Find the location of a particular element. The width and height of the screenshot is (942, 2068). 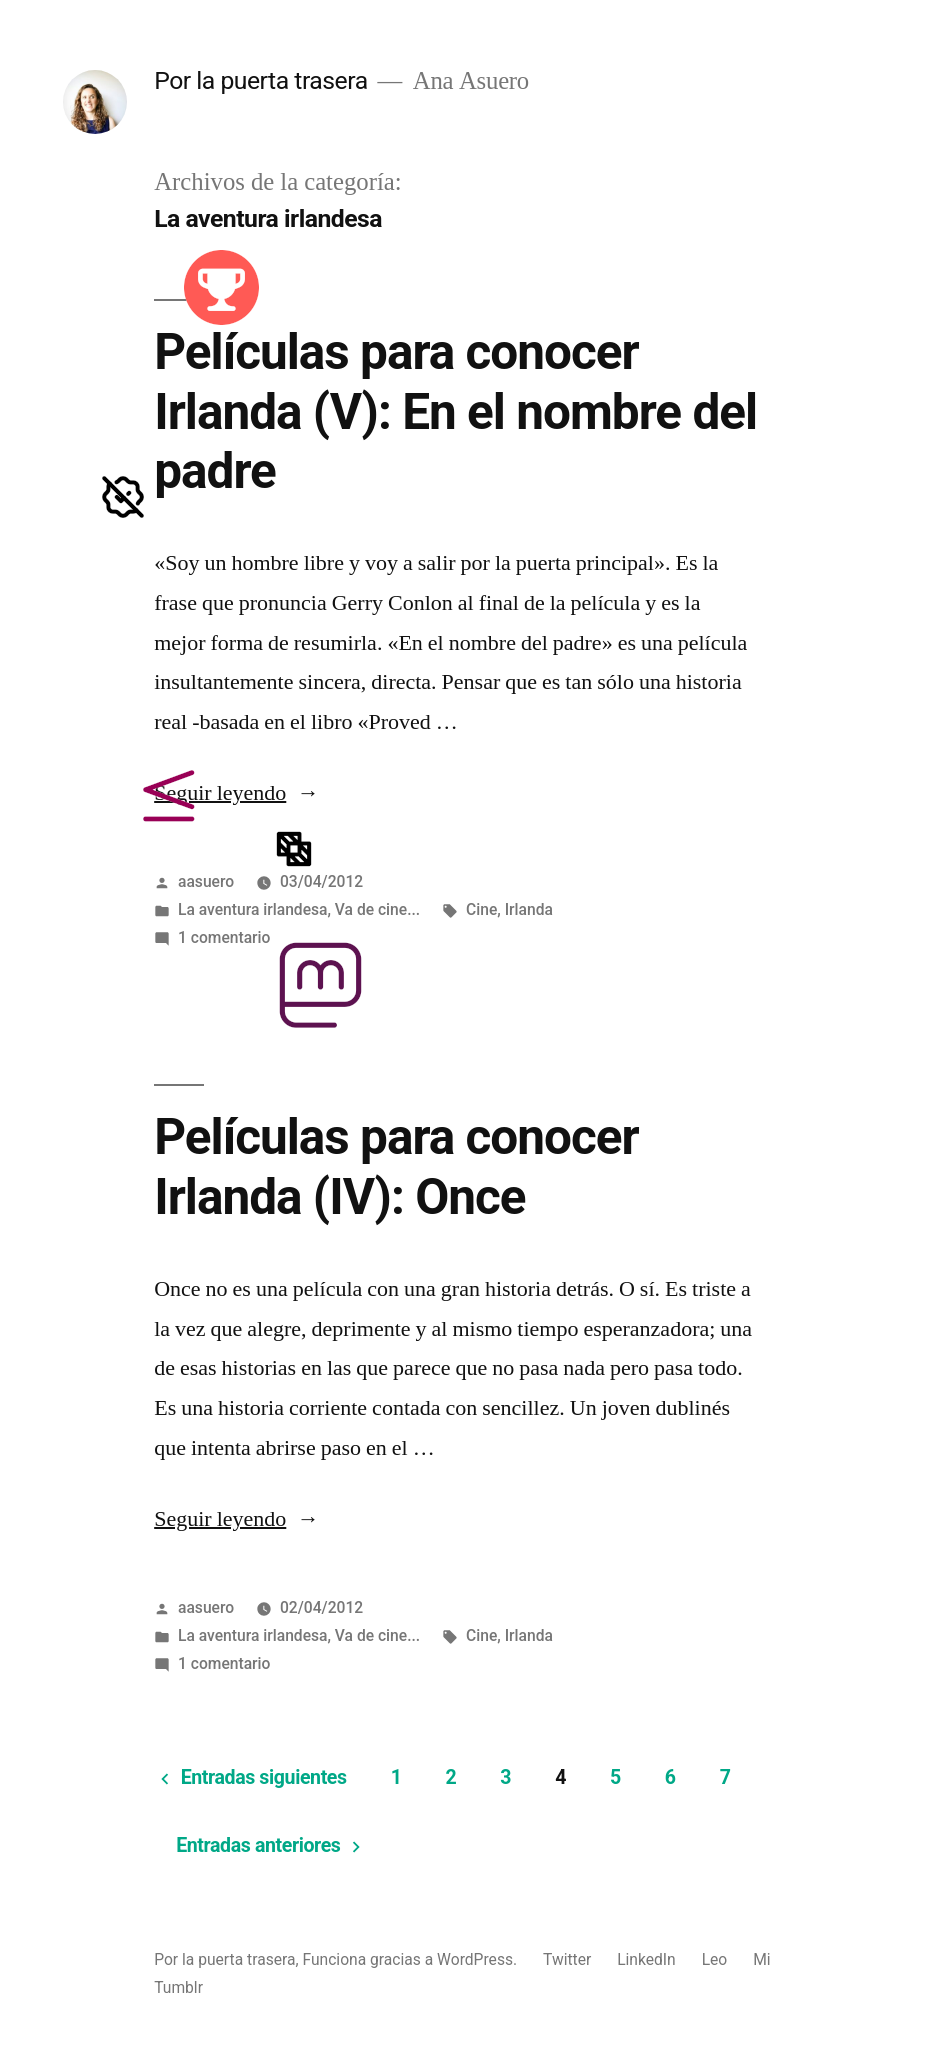

less than or equal to mathematical operator is located at coordinates (170, 797).